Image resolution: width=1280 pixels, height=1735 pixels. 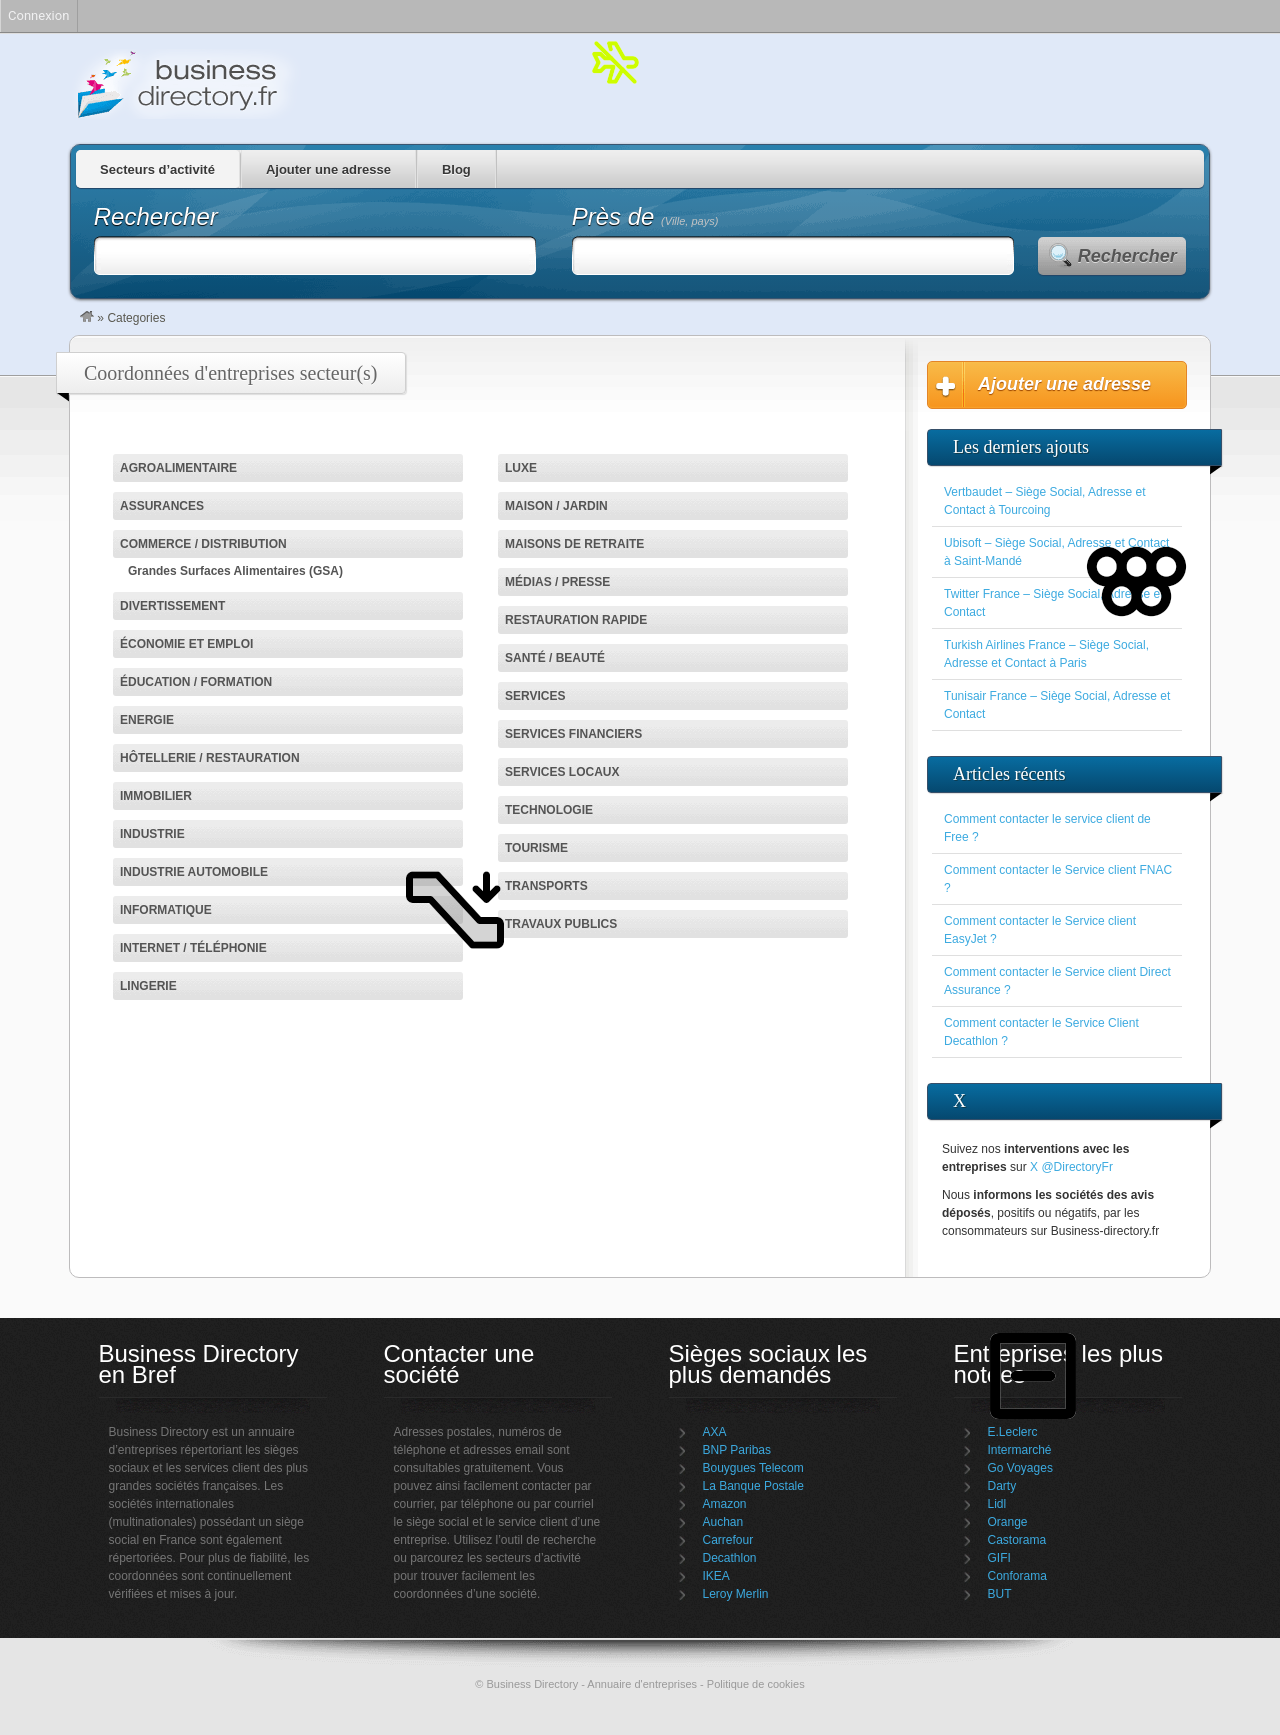 What do you see at coordinates (615, 62) in the screenshot?
I see `disable airplane mode` at bounding box center [615, 62].